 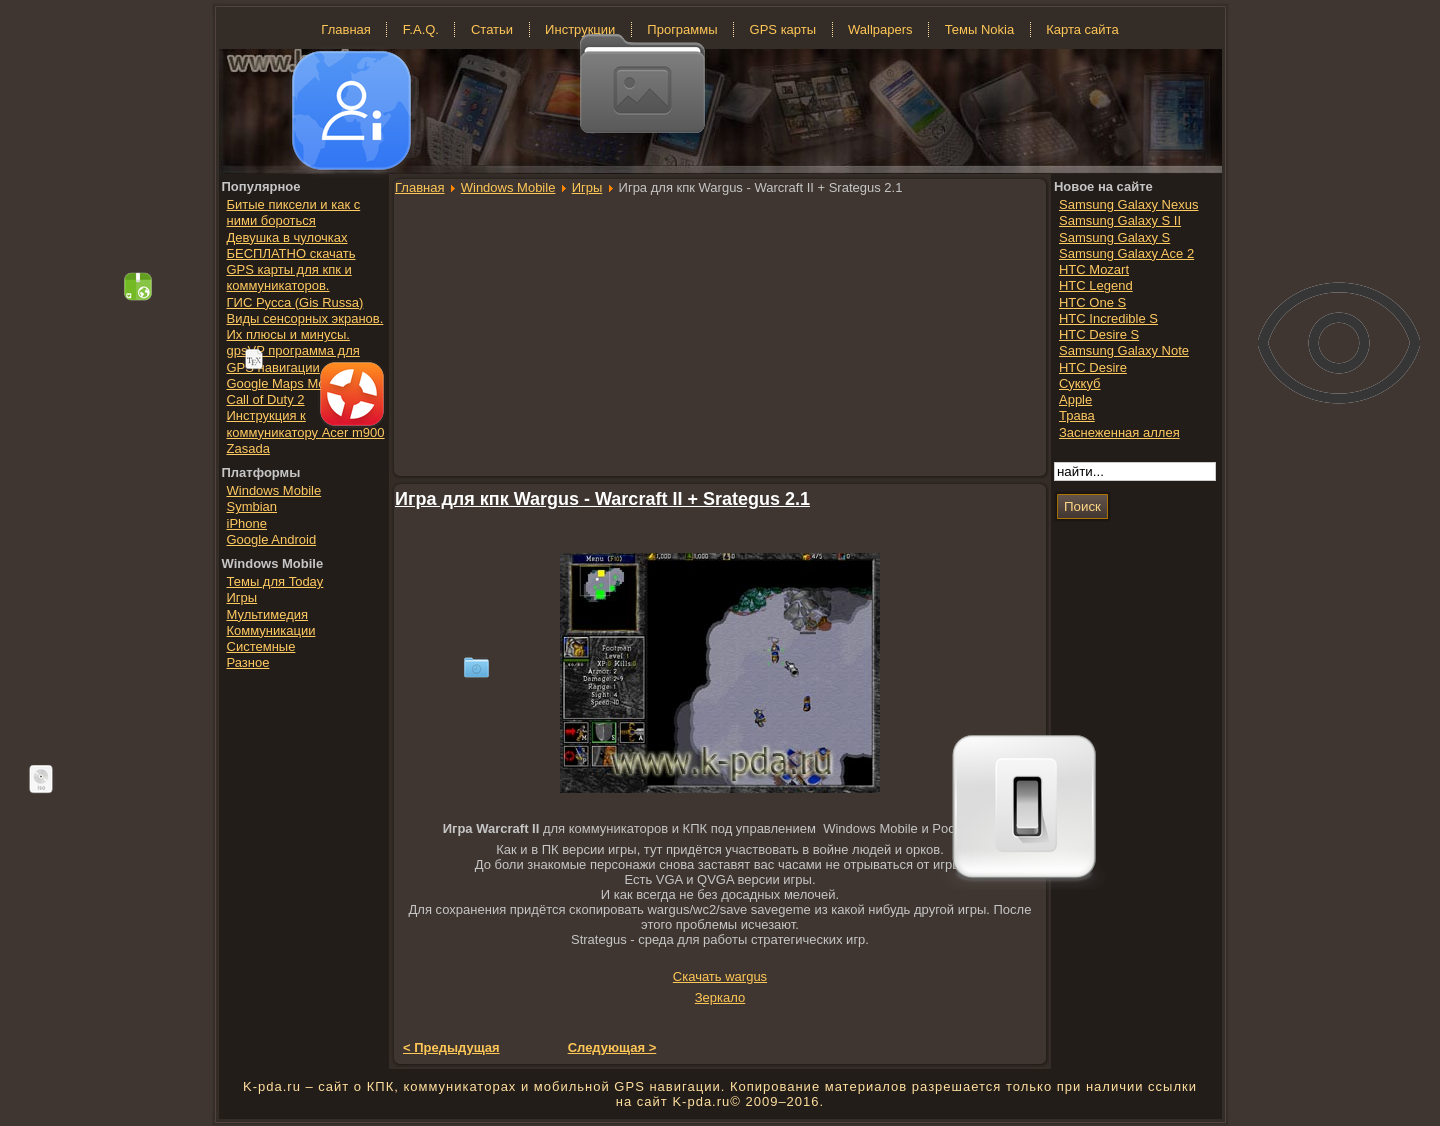 I want to click on manage connected online accounts, so click(x=351, y=112).